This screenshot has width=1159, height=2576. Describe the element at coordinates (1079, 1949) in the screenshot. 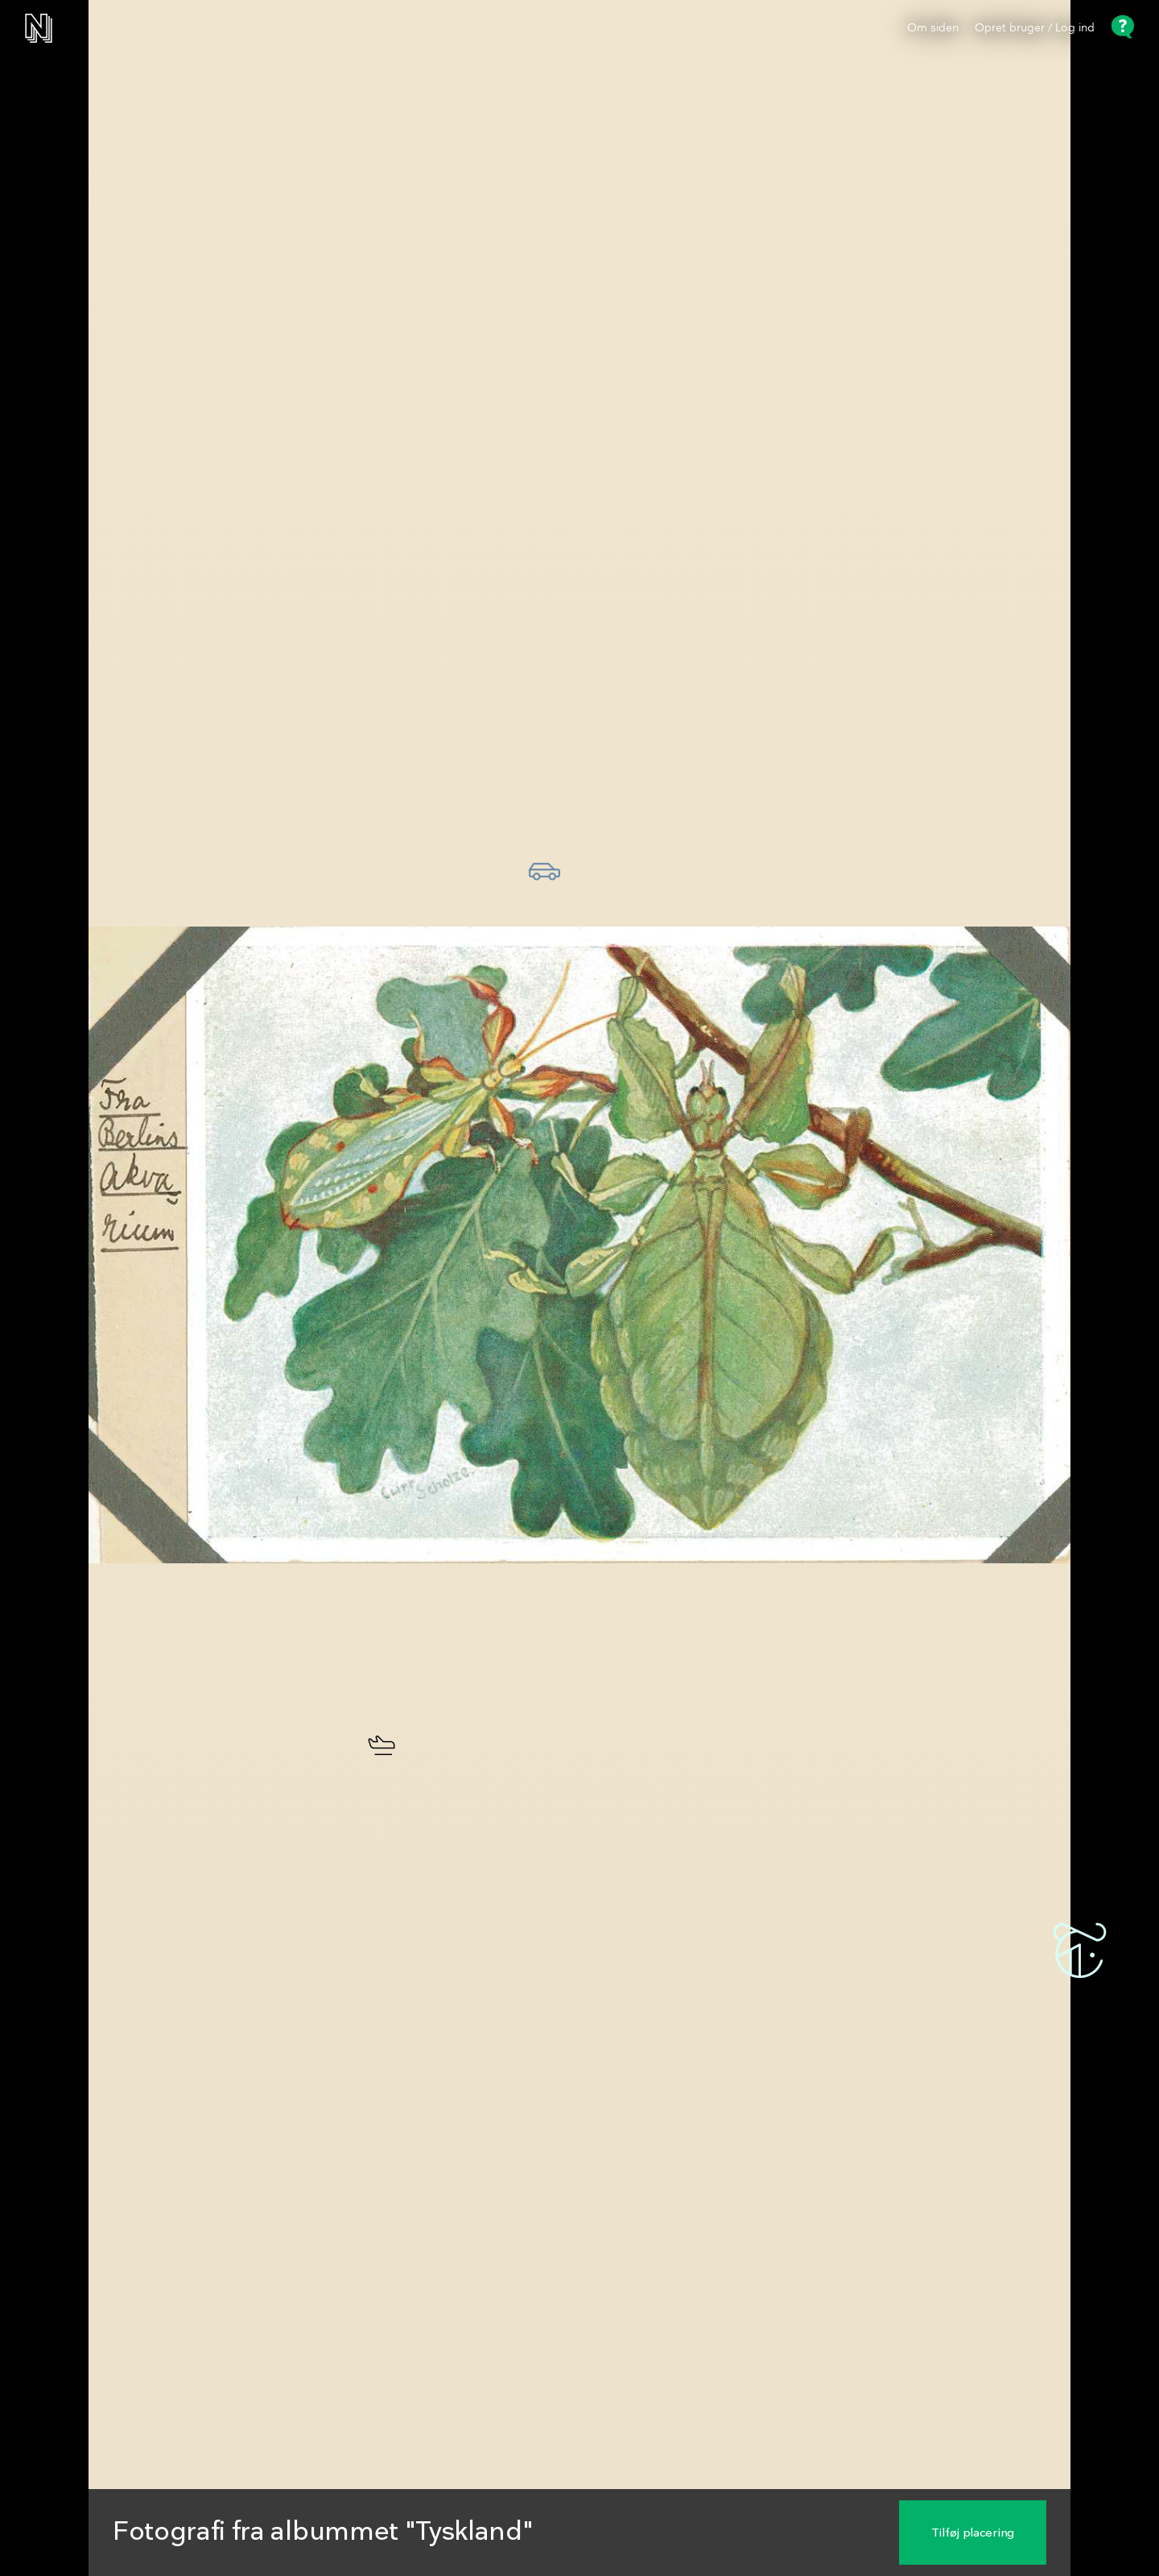

I see `open the New York Times app` at that location.